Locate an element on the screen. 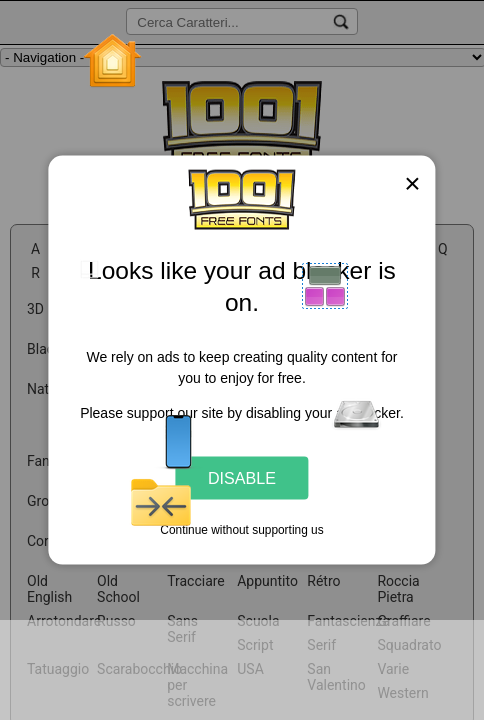  open home settings or preferences is located at coordinates (112, 60).